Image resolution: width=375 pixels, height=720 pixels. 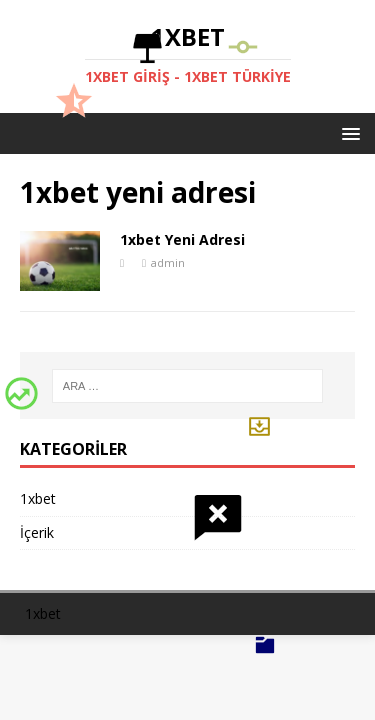 I want to click on open folder to view files, so click(x=265, y=645).